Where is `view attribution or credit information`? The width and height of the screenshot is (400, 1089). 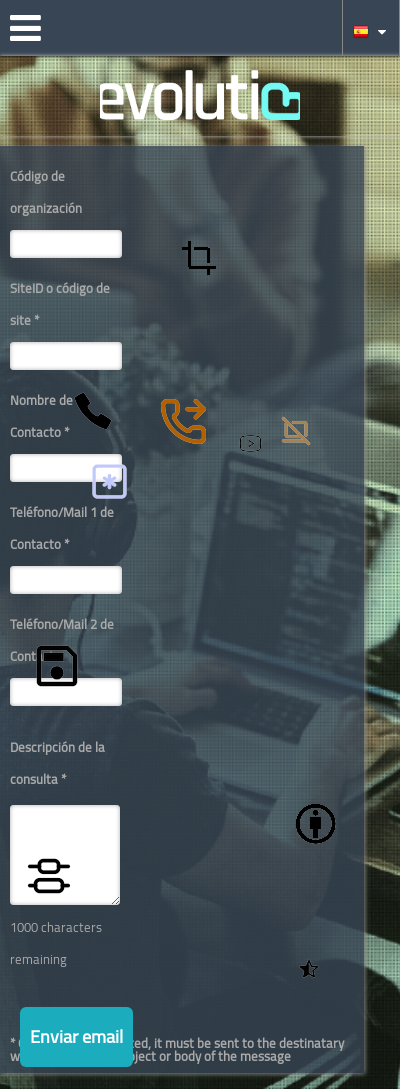
view attribution or credit information is located at coordinates (316, 824).